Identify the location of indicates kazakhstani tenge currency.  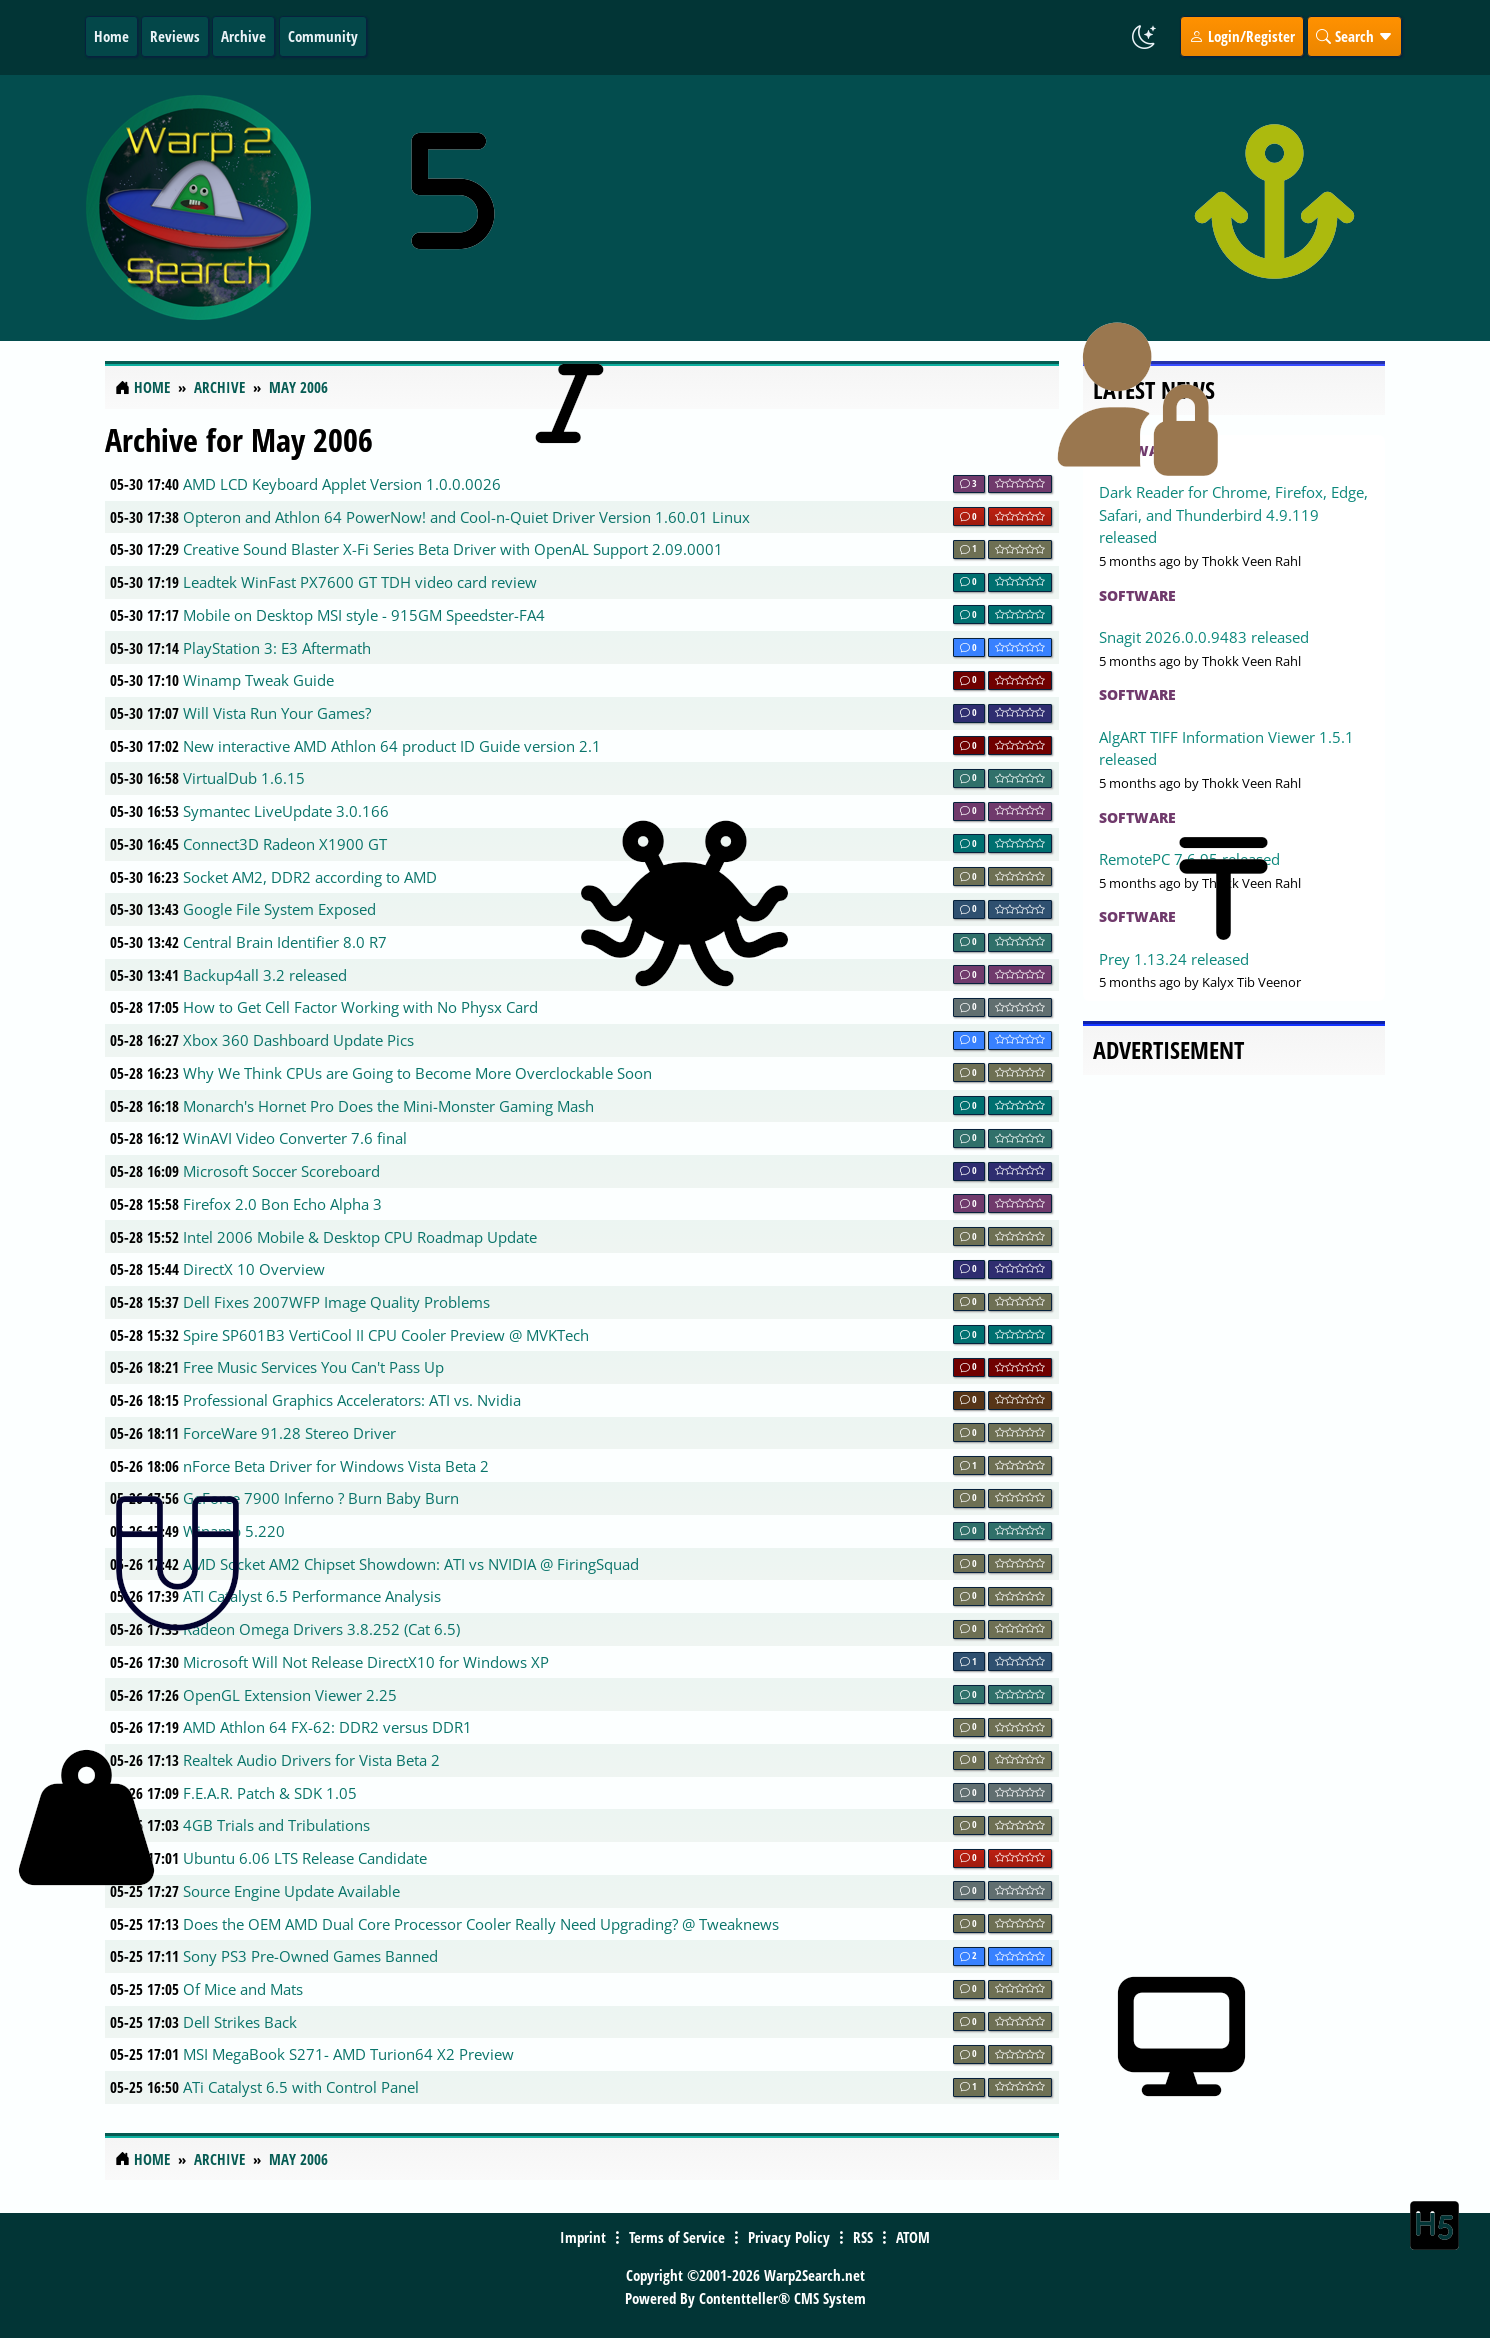
(1223, 888).